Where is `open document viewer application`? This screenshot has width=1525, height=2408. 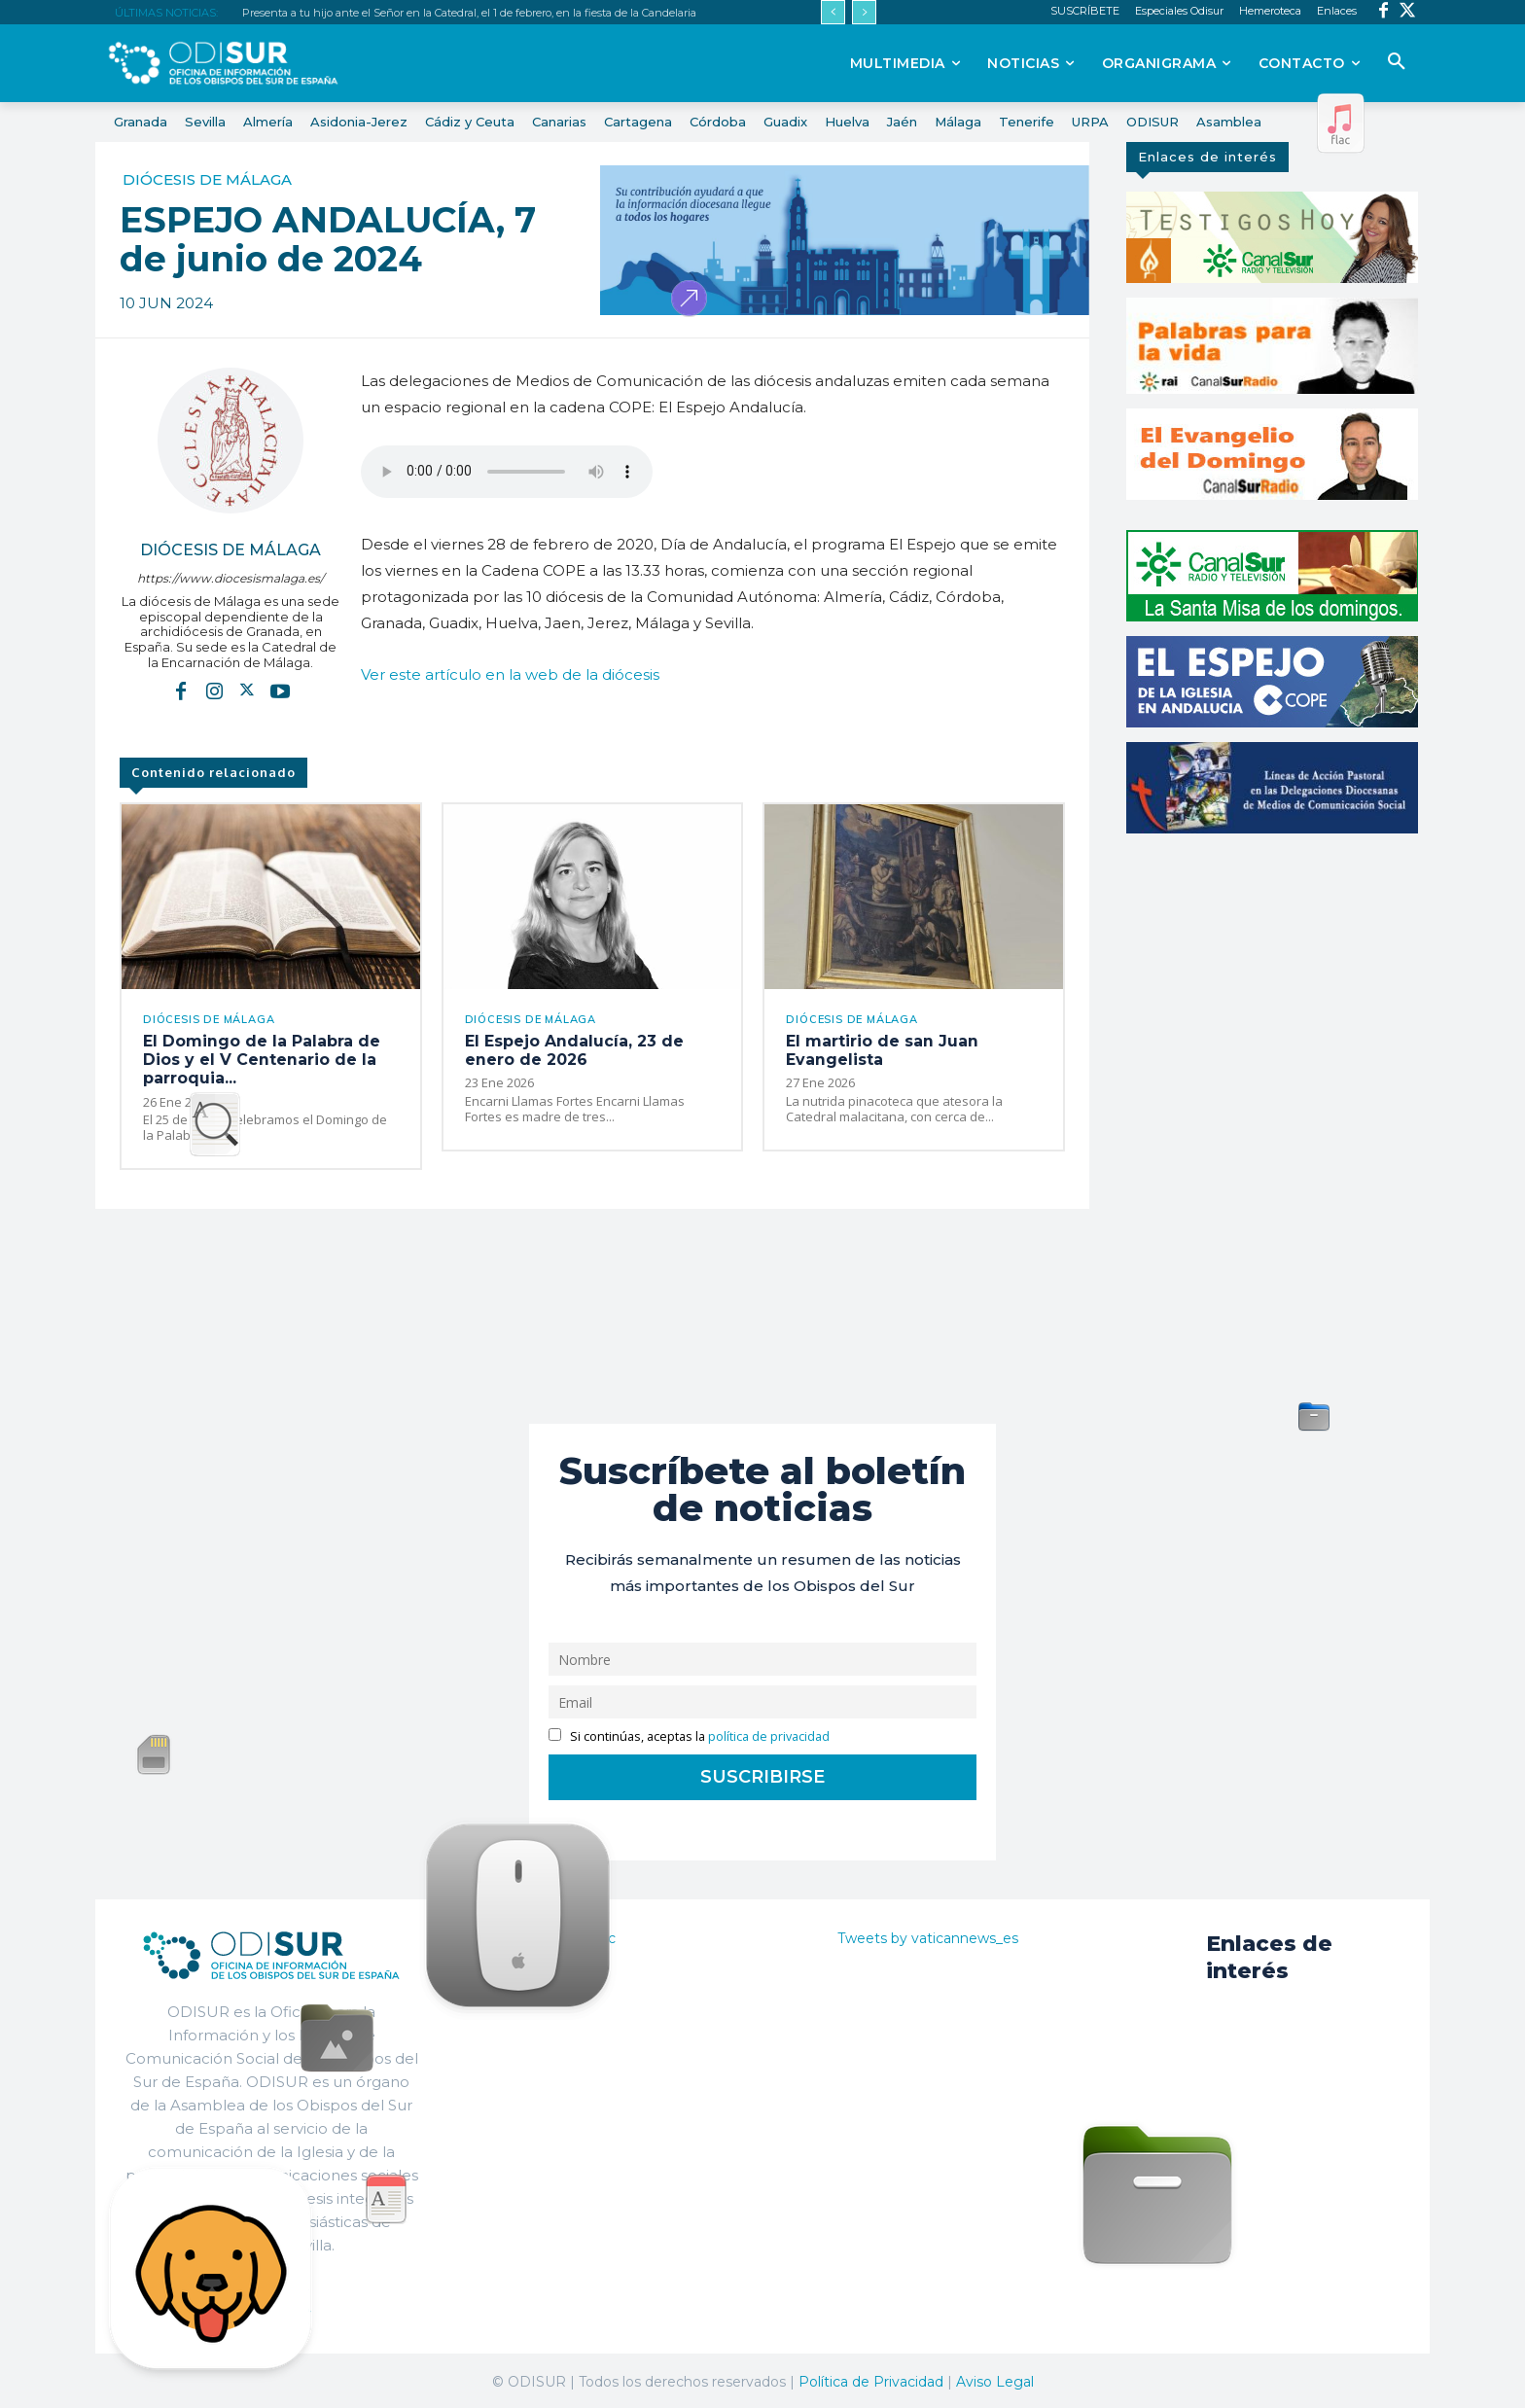
open document viewer application is located at coordinates (215, 1124).